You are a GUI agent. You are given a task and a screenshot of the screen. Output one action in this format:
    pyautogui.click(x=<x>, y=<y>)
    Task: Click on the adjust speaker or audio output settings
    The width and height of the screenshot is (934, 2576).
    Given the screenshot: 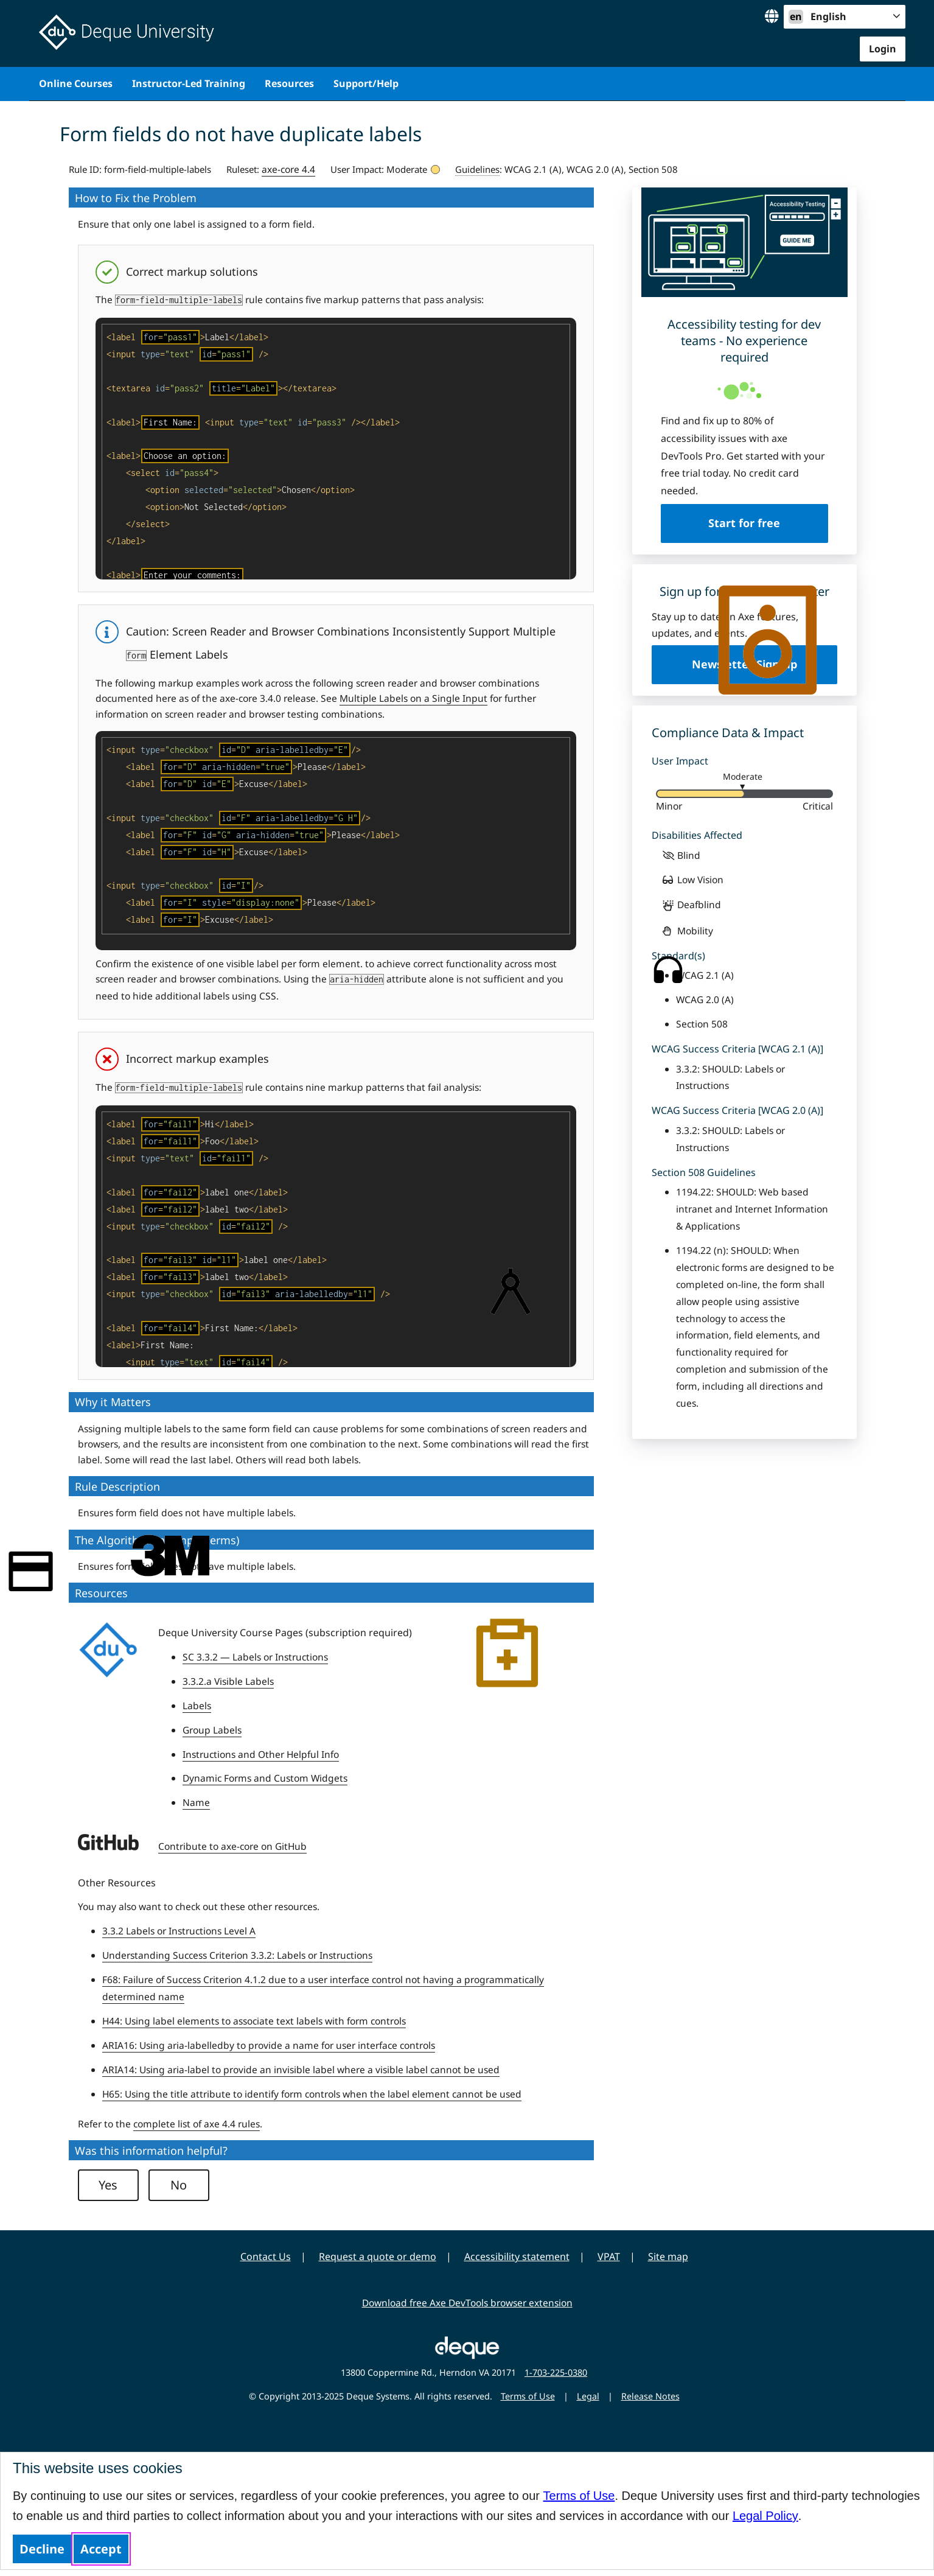 What is the action you would take?
    pyautogui.click(x=767, y=640)
    